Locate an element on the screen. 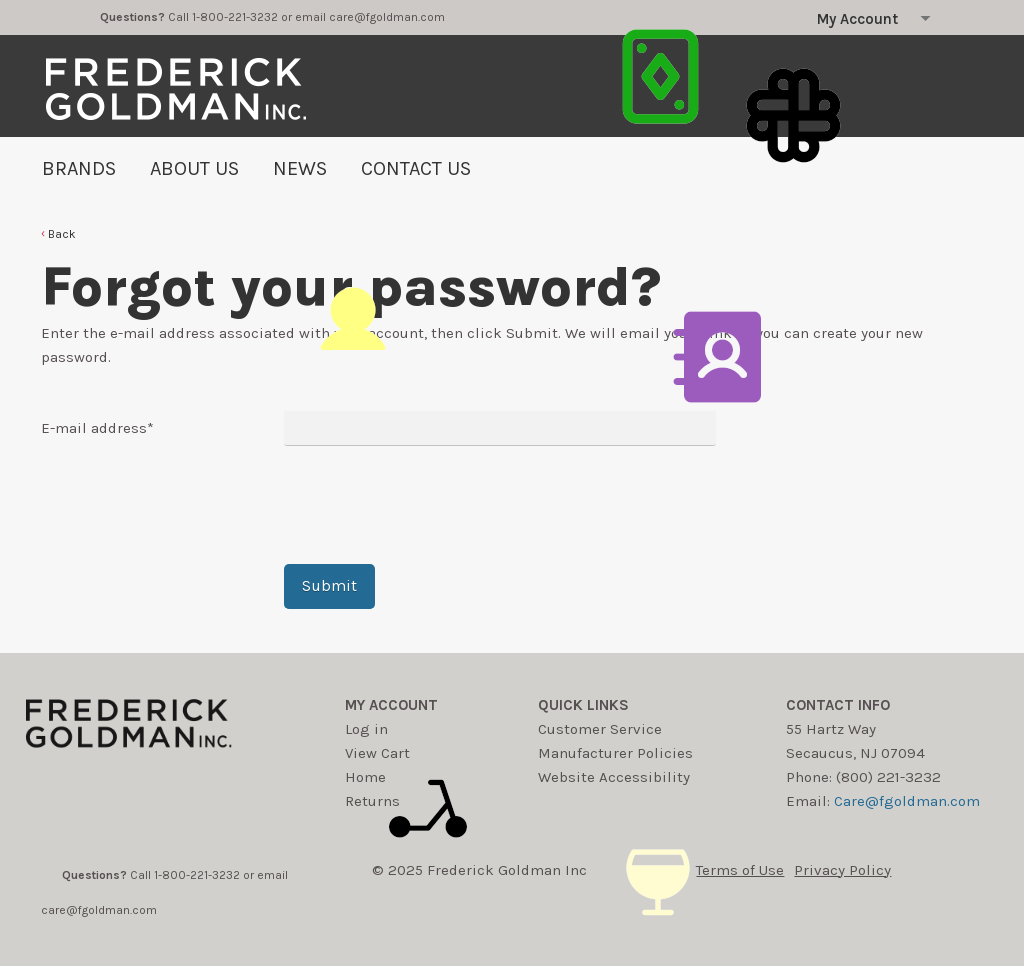  select scooter as transportation mode is located at coordinates (428, 812).